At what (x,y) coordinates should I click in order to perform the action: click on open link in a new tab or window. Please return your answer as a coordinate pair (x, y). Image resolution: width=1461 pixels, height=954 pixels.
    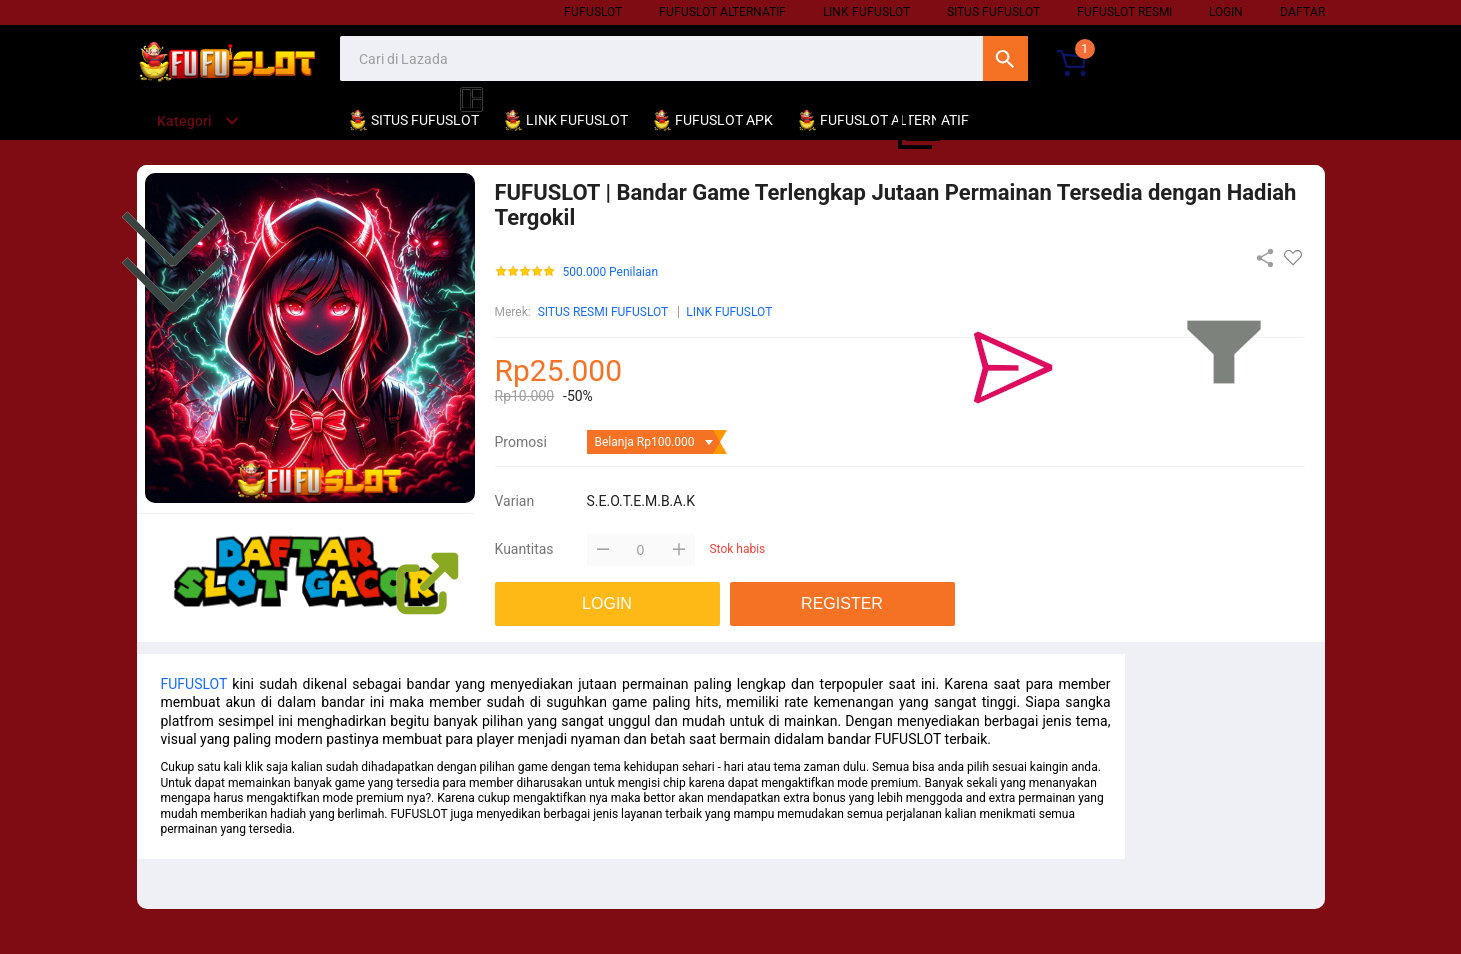
    Looking at the image, I should click on (427, 583).